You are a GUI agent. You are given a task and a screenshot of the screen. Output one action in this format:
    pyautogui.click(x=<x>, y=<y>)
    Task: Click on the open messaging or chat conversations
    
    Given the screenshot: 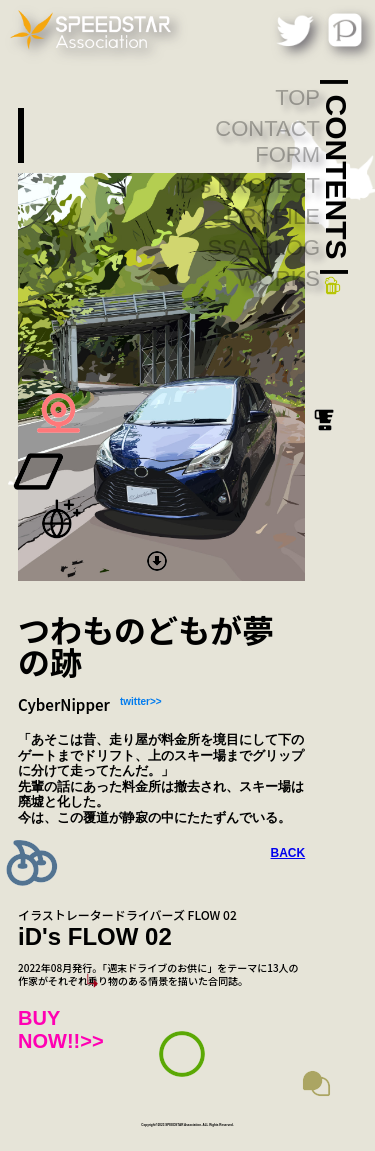 What is the action you would take?
    pyautogui.click(x=316, y=1083)
    